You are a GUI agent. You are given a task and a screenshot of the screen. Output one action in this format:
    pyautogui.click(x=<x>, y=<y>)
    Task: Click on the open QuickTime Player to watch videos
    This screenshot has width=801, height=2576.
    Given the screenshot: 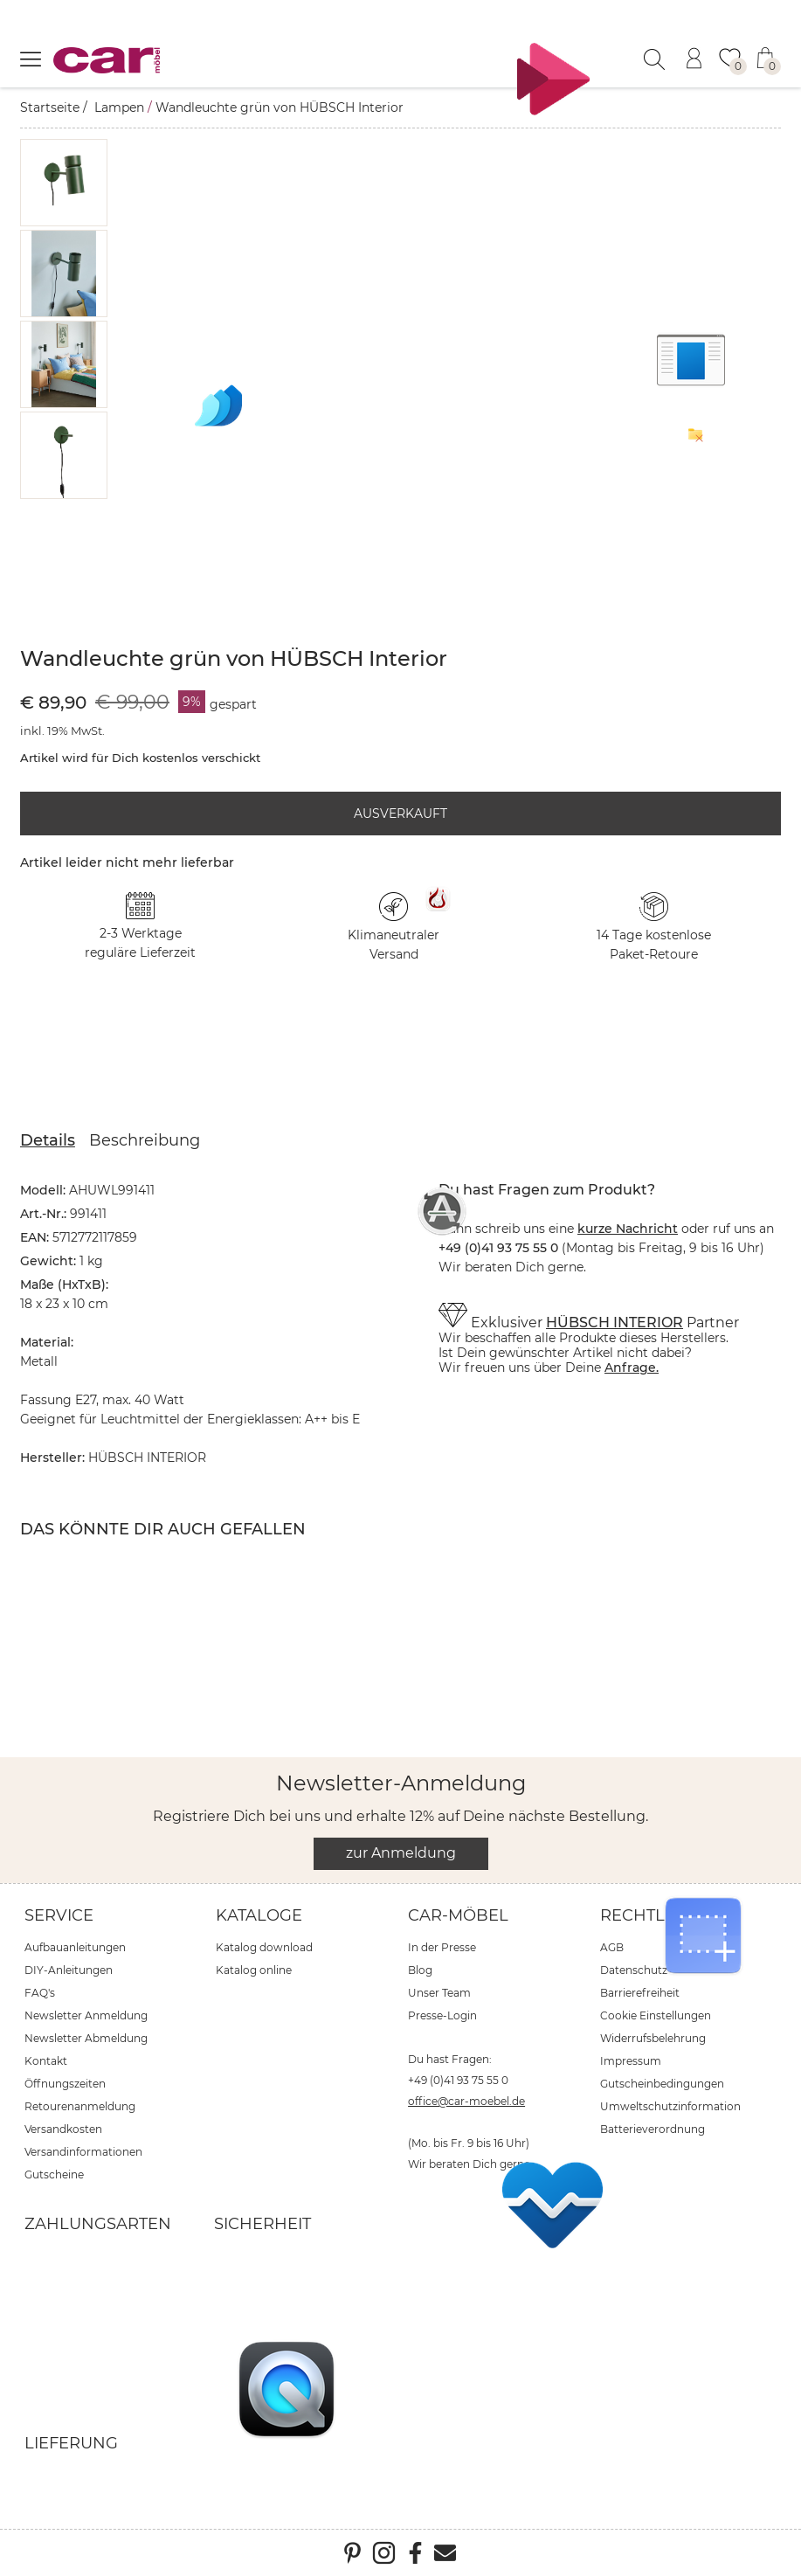 What is the action you would take?
    pyautogui.click(x=287, y=2389)
    